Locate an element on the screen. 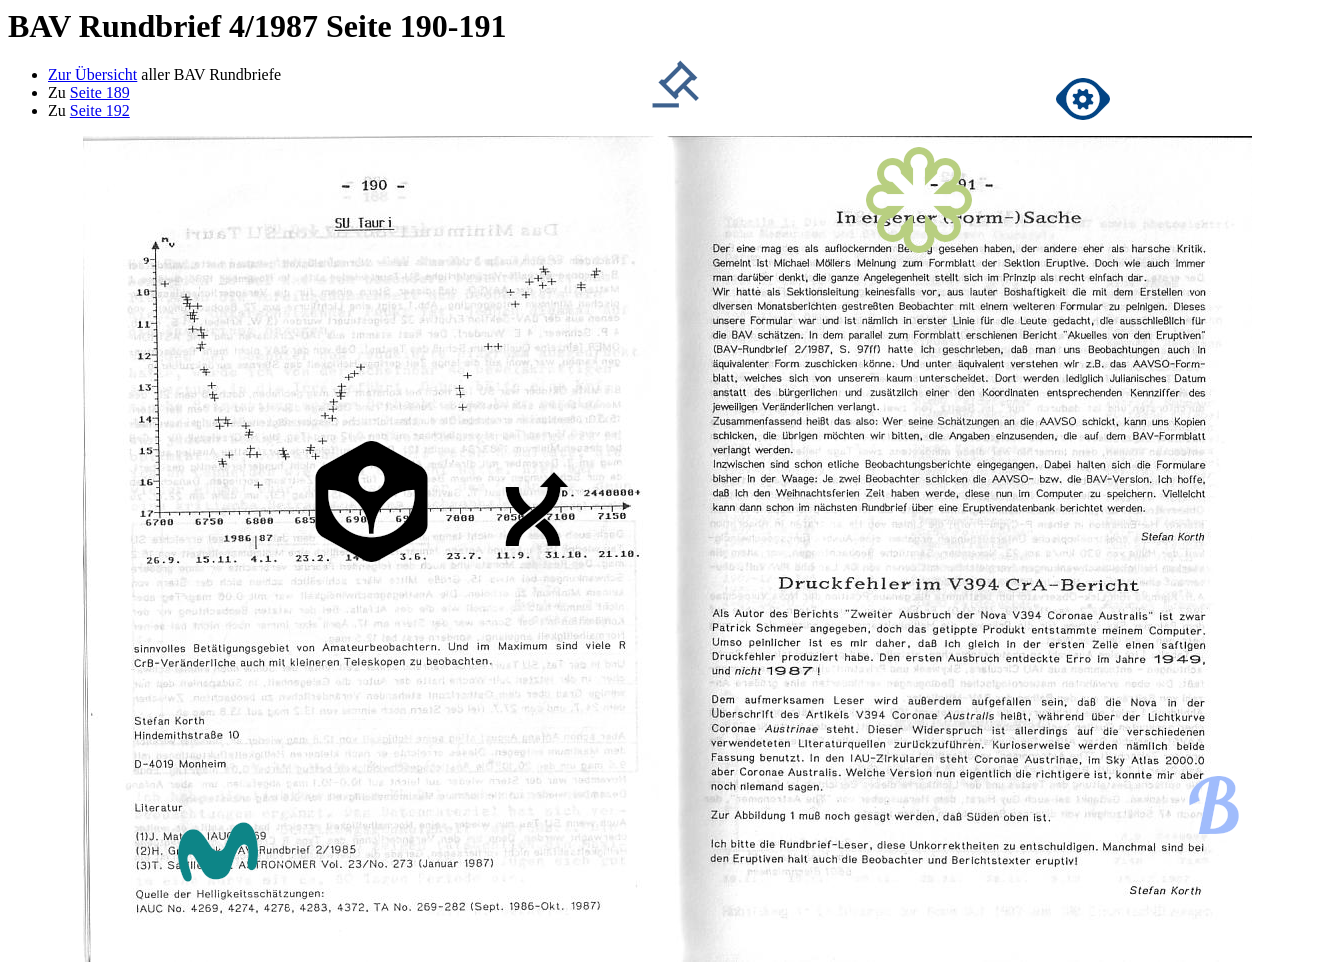  phabricator code review and project management platform logo is located at coordinates (1083, 99).